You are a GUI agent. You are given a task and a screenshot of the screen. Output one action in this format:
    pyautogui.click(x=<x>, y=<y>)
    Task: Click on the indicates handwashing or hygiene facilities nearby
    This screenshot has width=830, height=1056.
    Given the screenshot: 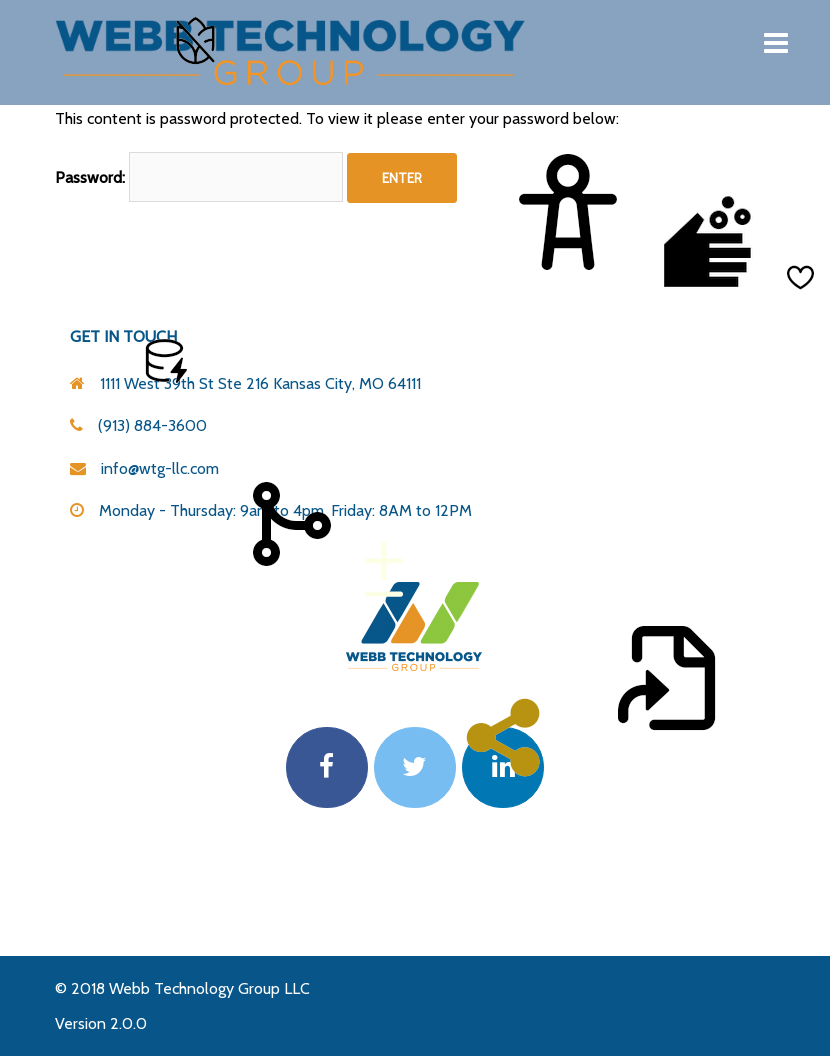 What is the action you would take?
    pyautogui.click(x=709, y=241)
    